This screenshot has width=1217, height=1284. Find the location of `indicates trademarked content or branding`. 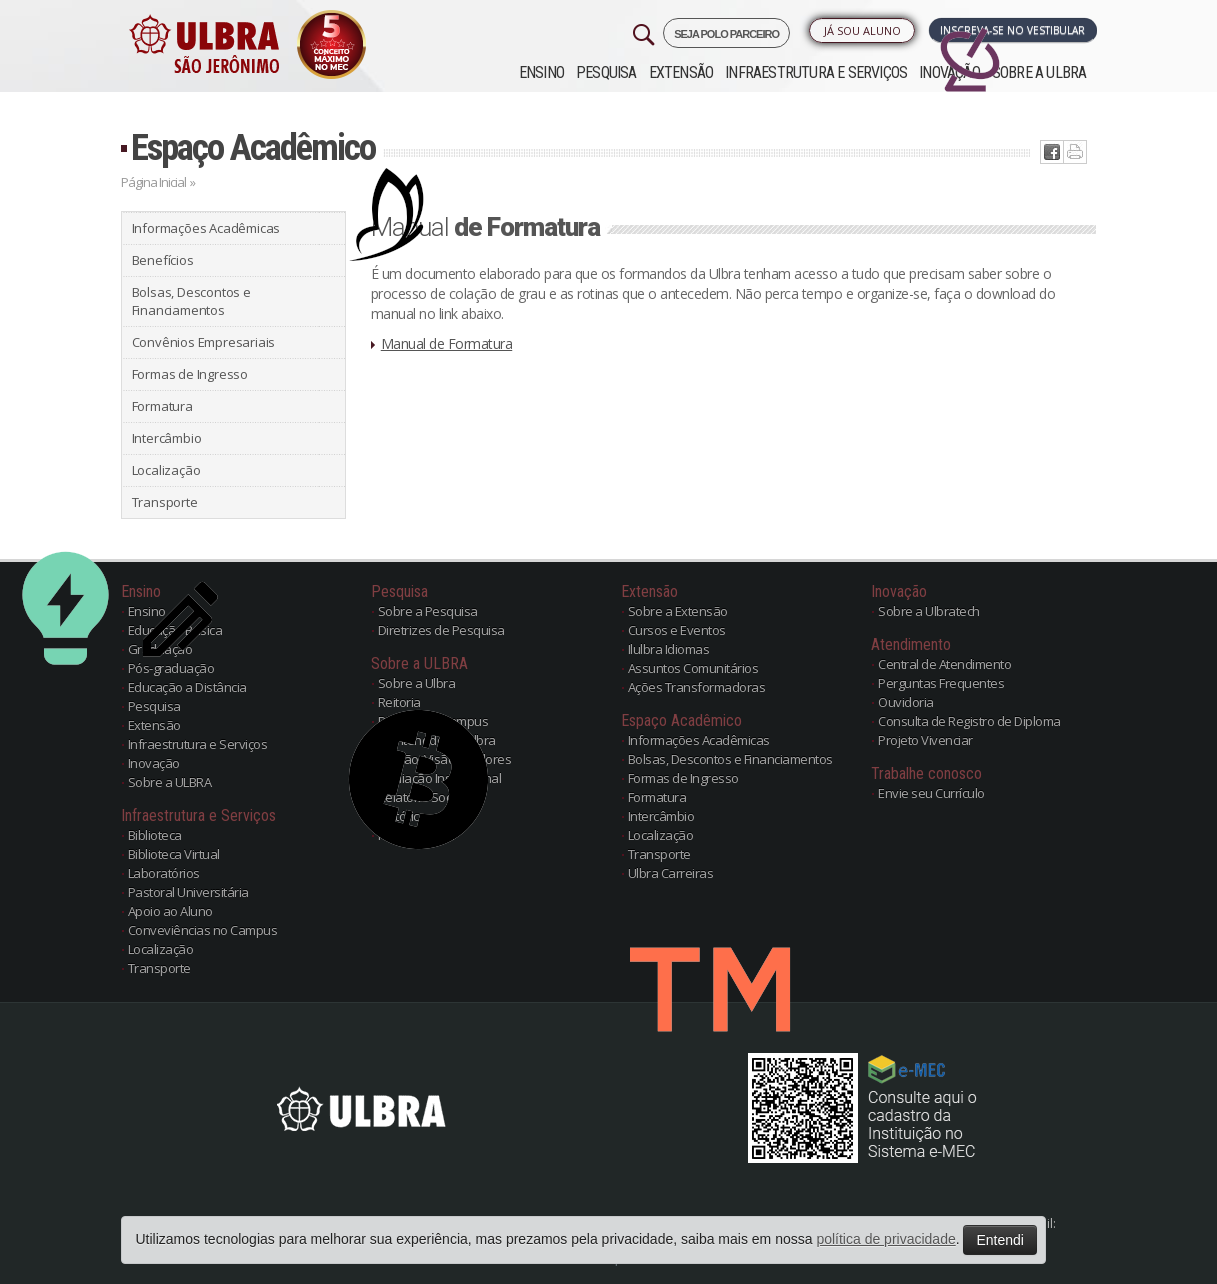

indicates trademarked content or branding is located at coordinates (713, 989).